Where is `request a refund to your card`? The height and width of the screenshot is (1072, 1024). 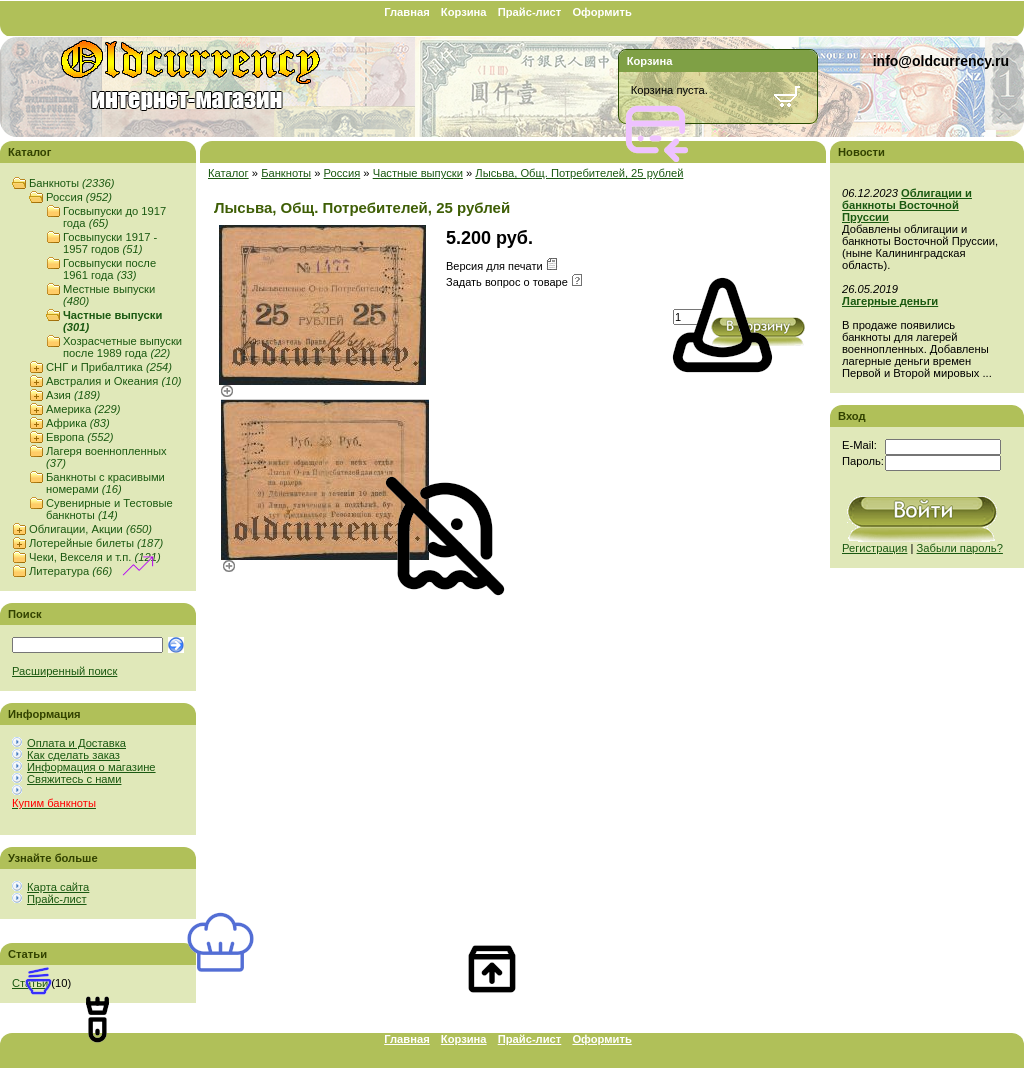
request a refund to your card is located at coordinates (655, 129).